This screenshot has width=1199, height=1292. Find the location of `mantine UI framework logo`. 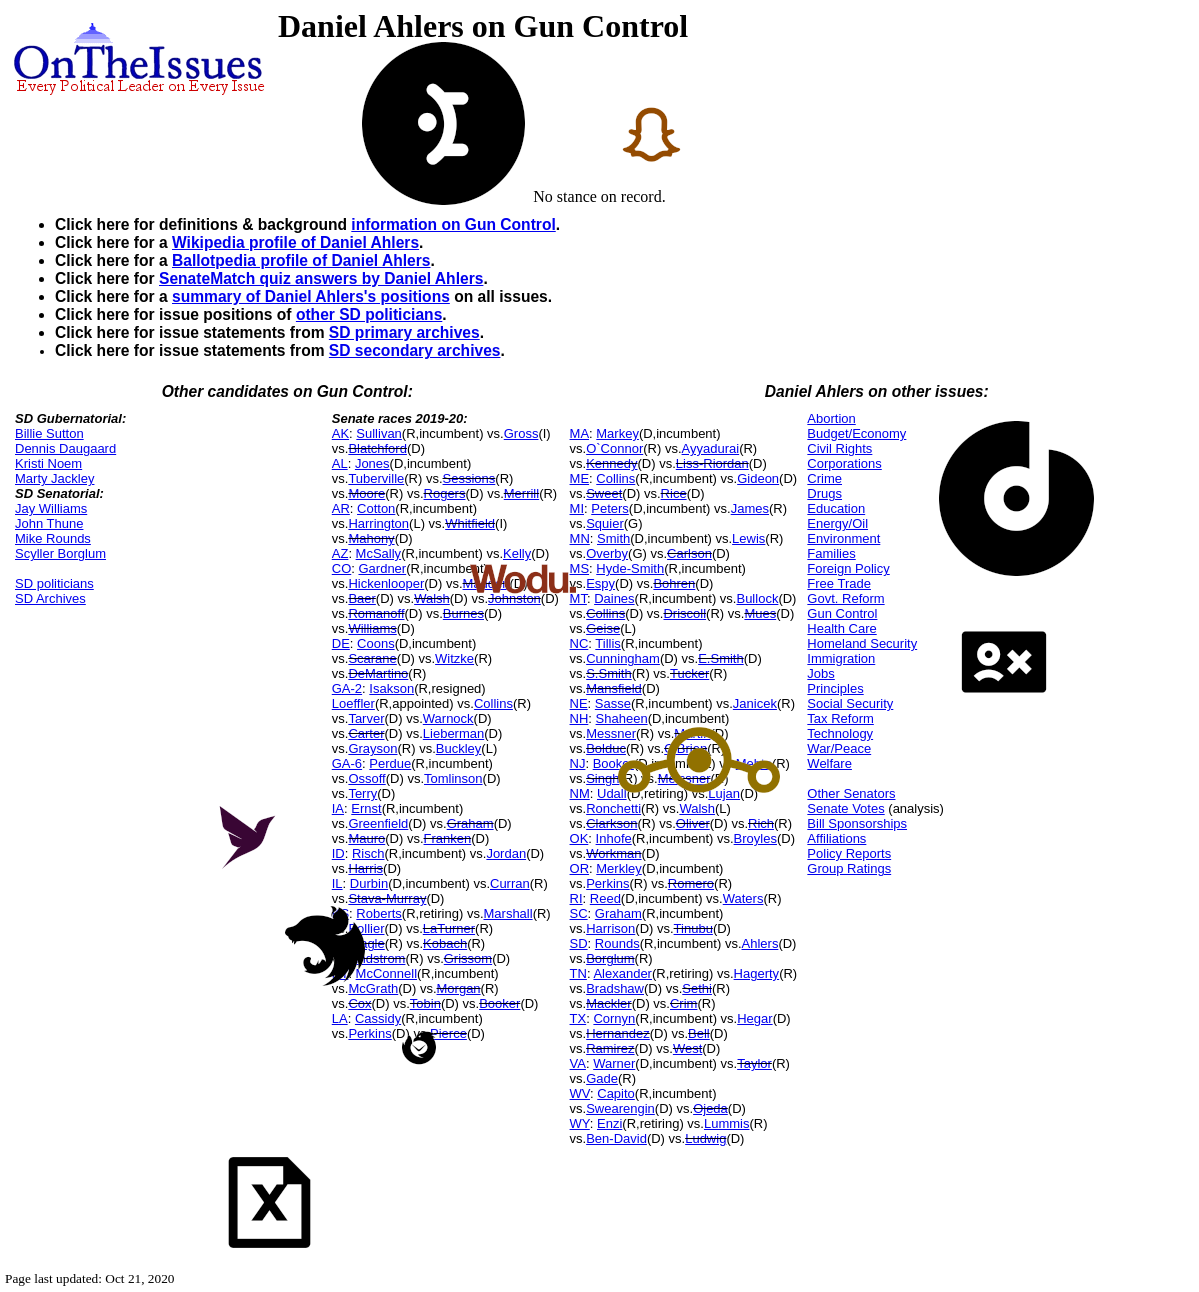

mantine UI framework logo is located at coordinates (443, 123).